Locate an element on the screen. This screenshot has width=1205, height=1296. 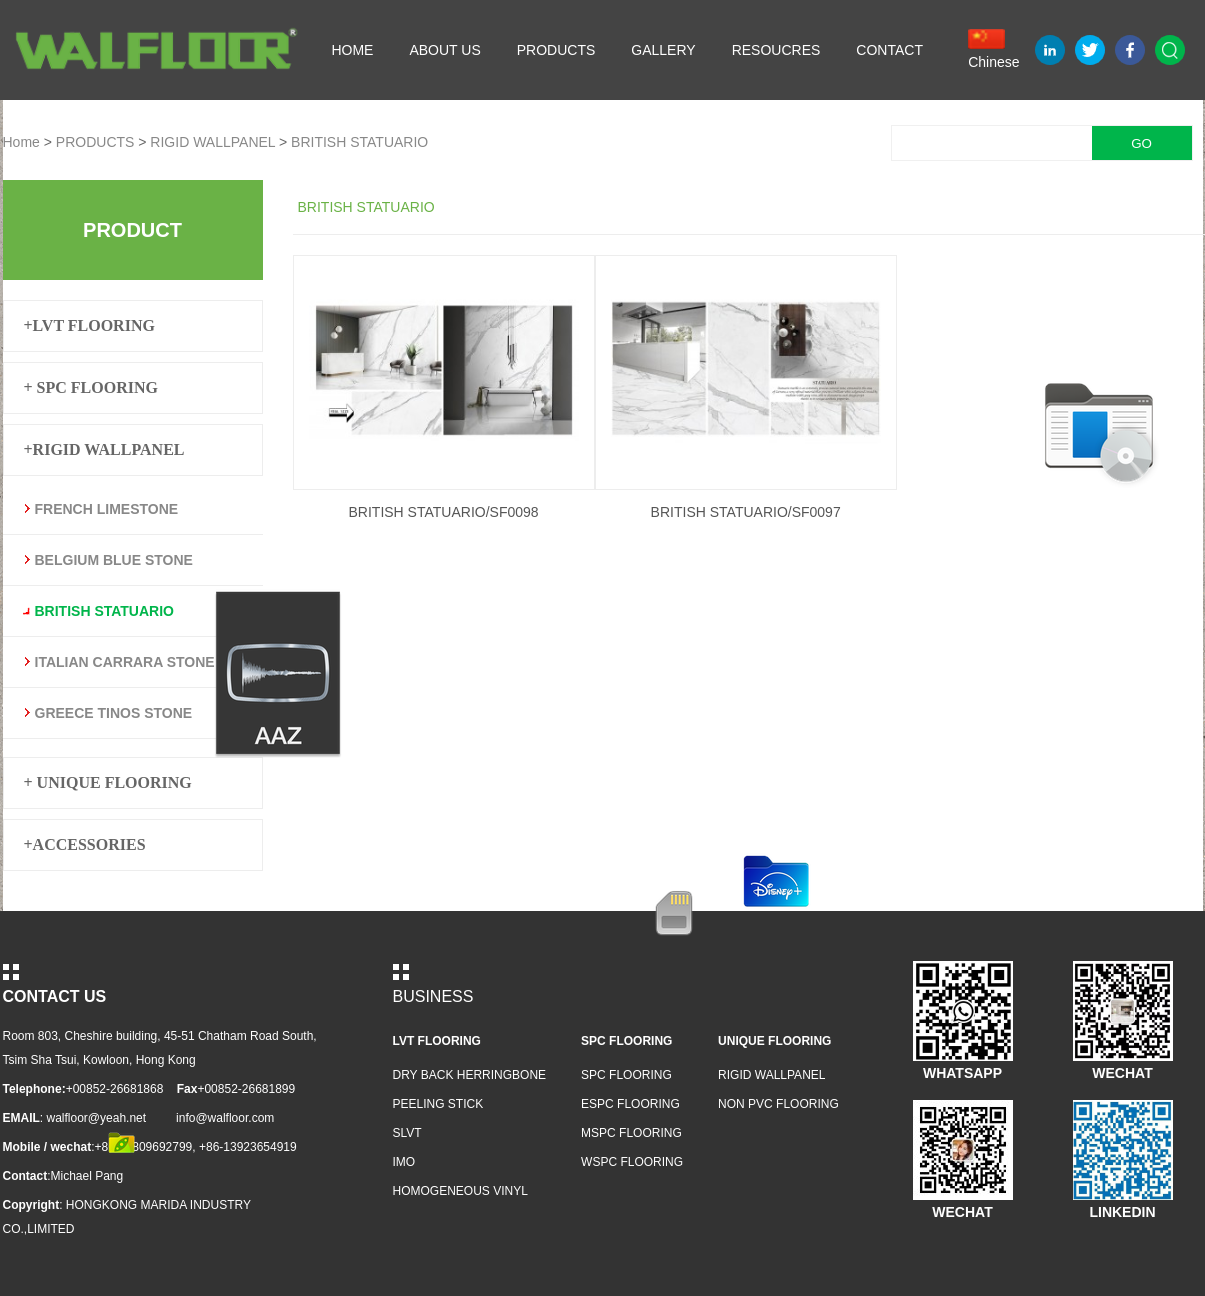
indicates a connected USB flash drive or removable storage is located at coordinates (674, 913).